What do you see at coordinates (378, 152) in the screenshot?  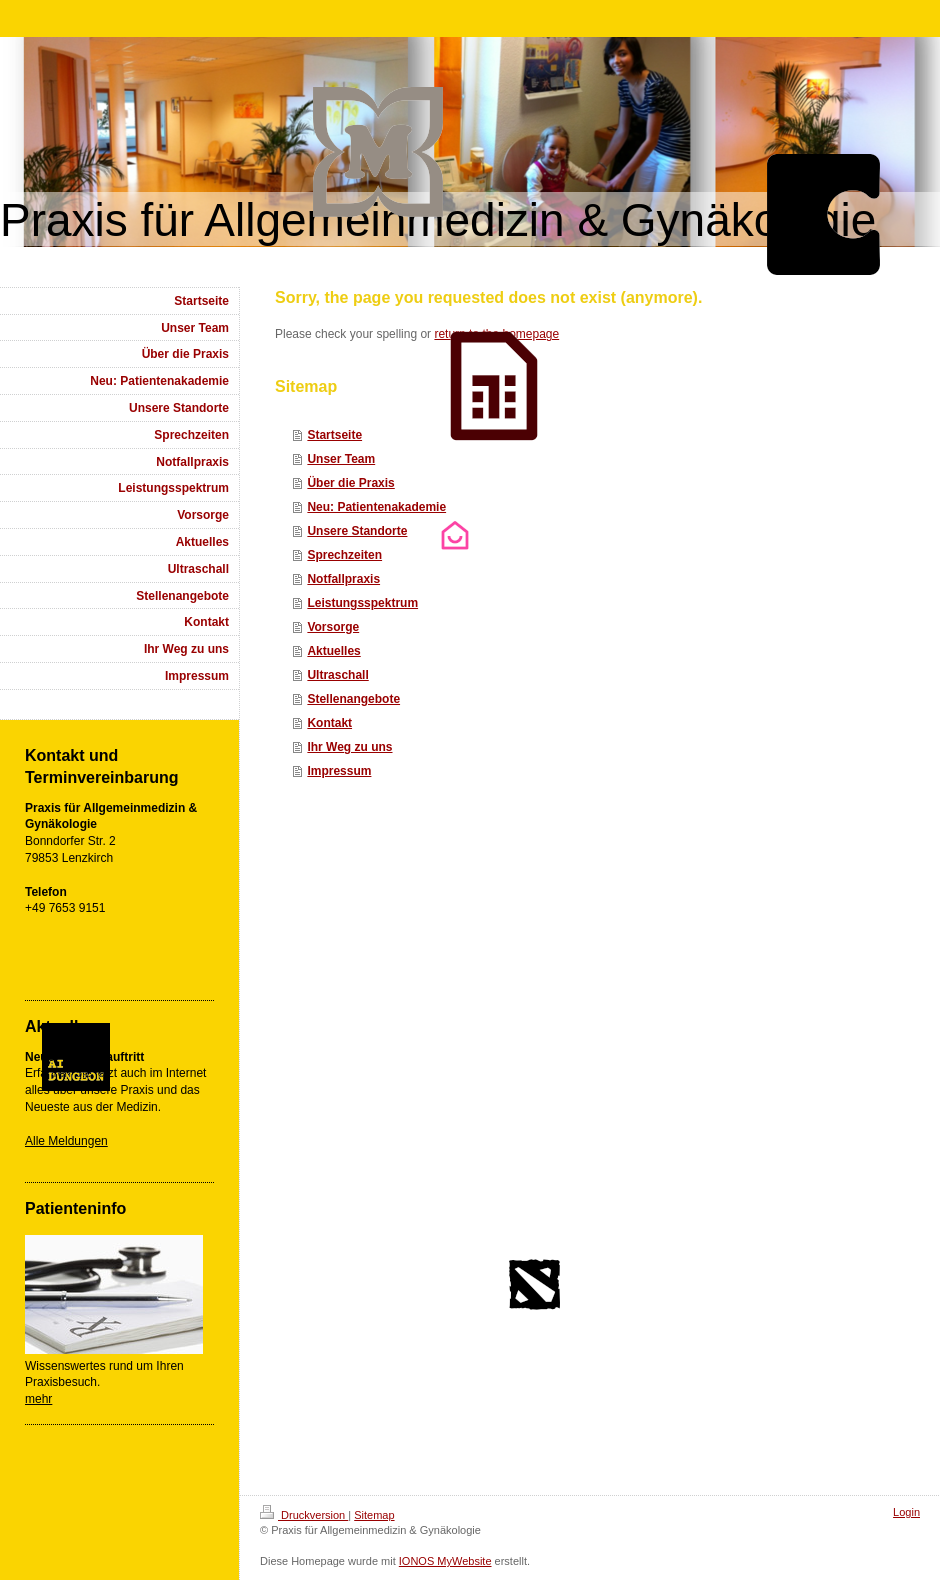 I see `müller brand logo` at bounding box center [378, 152].